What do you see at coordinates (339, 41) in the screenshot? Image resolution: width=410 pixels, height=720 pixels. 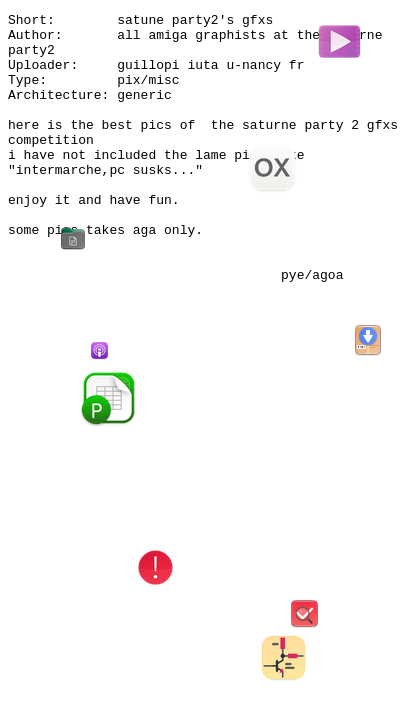 I see `open celluloid media player` at bounding box center [339, 41].